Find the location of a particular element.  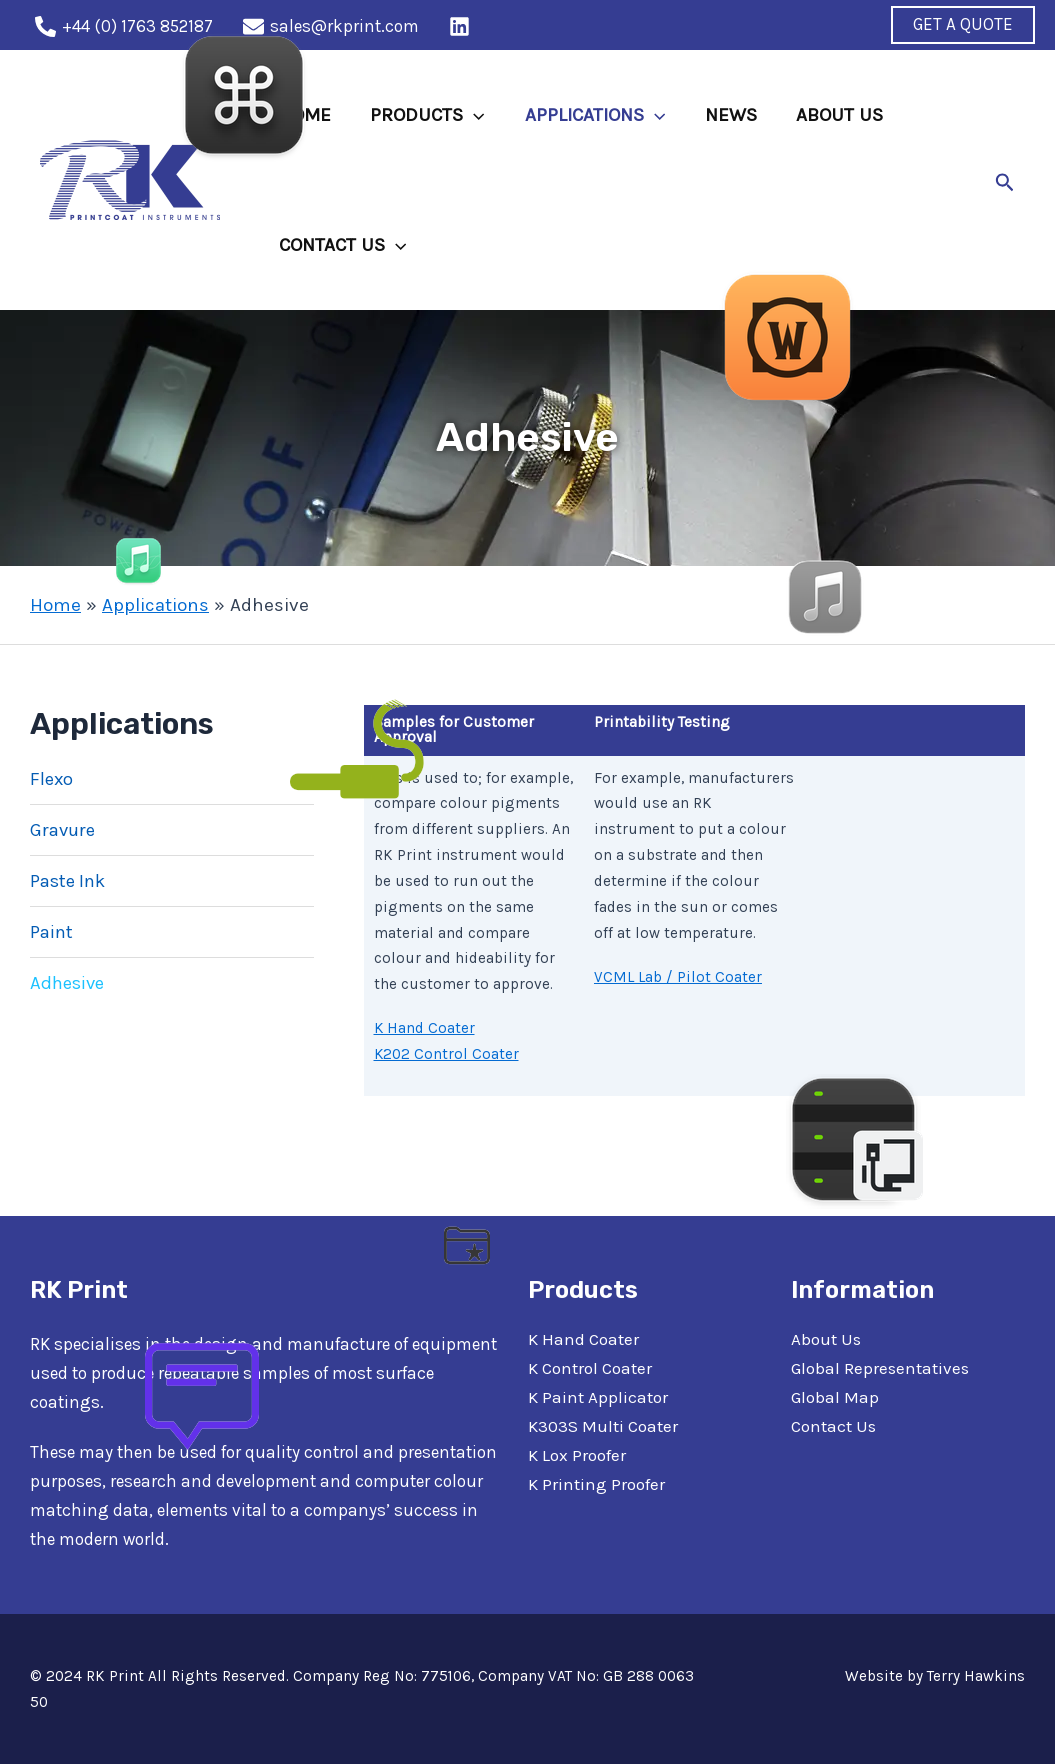

launch World of Warcraft is located at coordinates (787, 337).